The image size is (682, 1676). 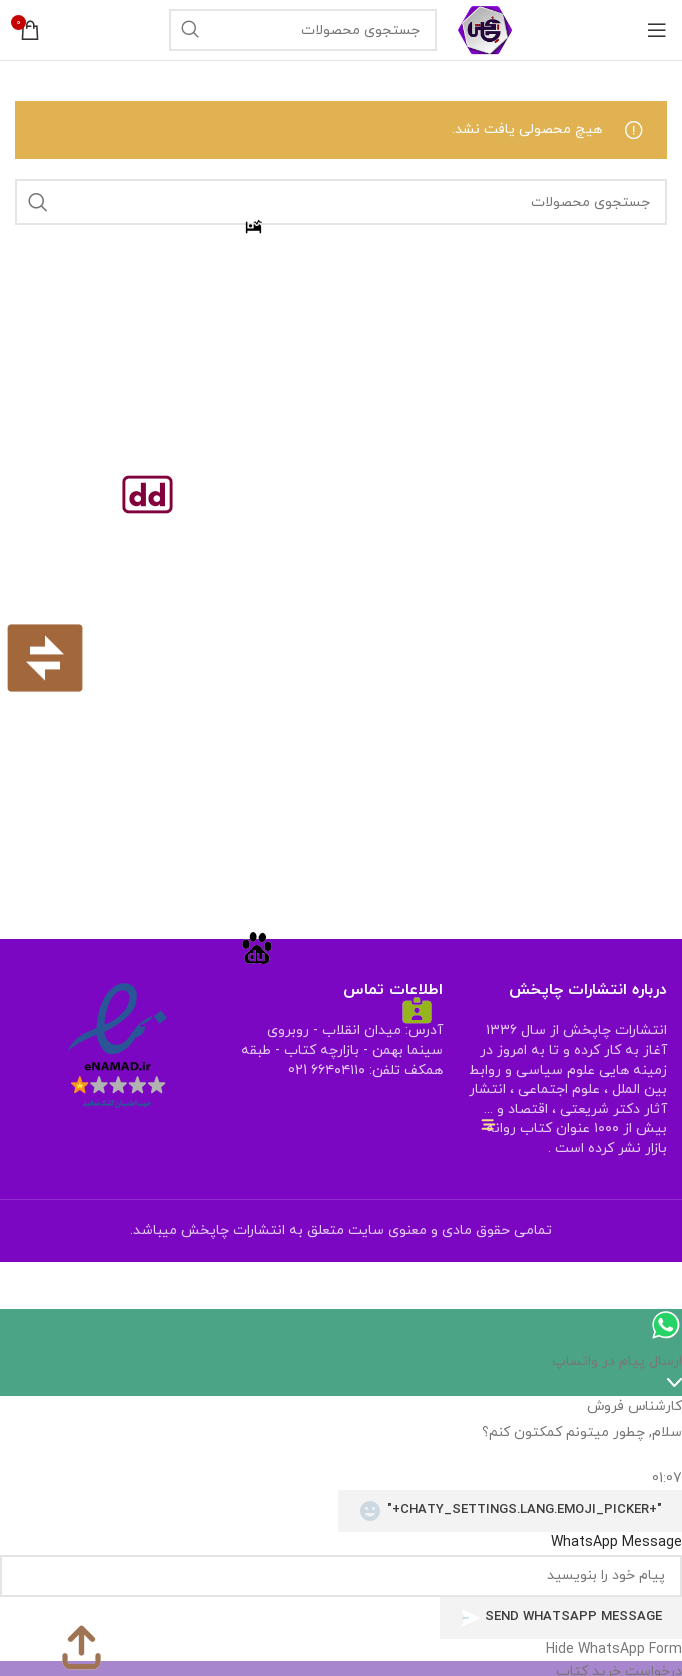 What do you see at coordinates (488, 1124) in the screenshot?
I see `open navigation menu` at bounding box center [488, 1124].